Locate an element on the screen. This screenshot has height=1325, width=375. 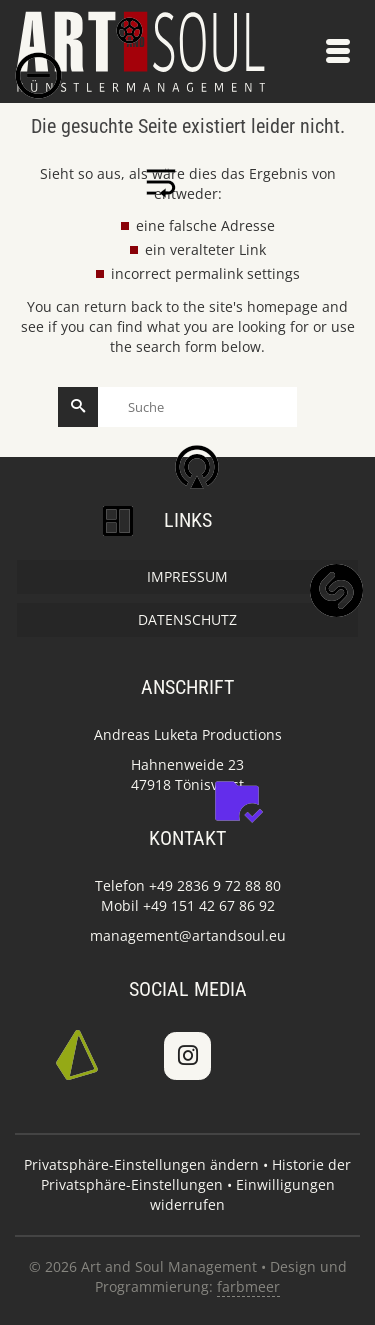
toggle text wrapping in editor is located at coordinates (161, 182).